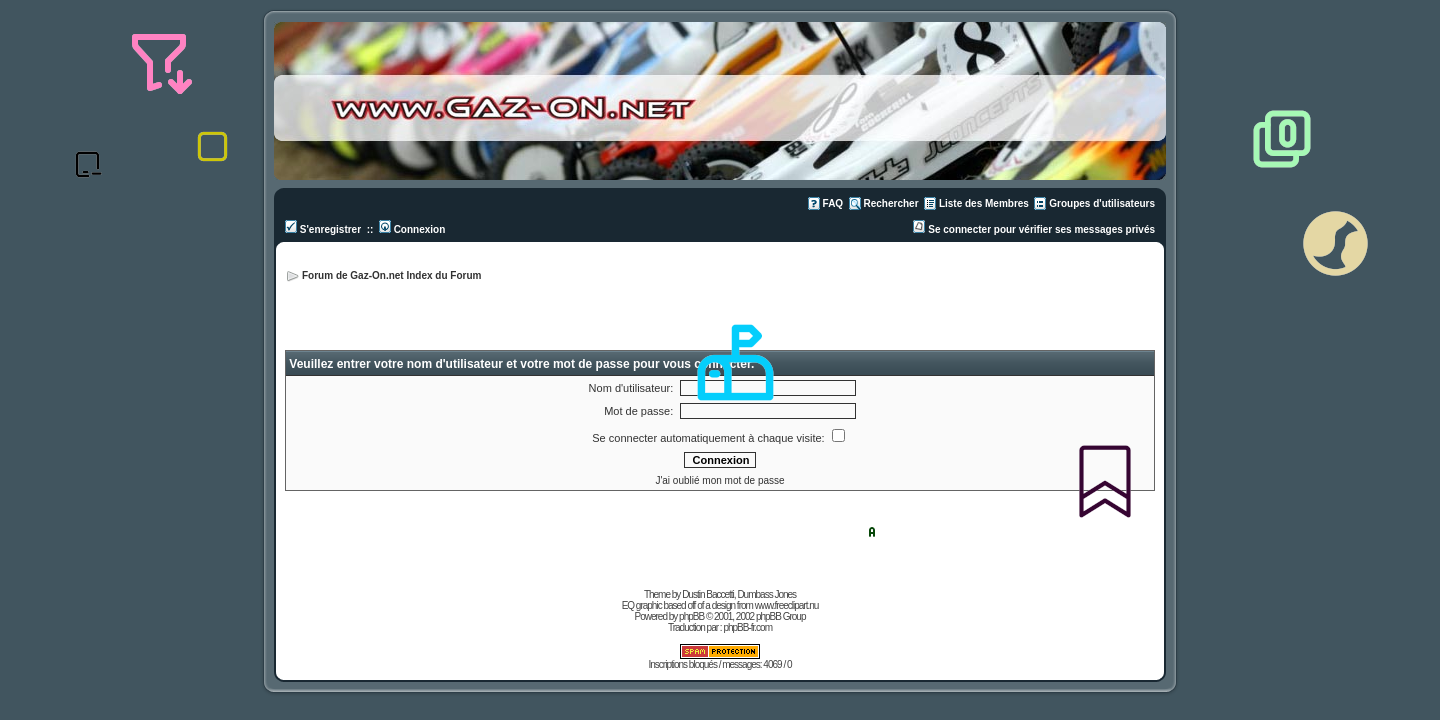  I want to click on save item to bookmarks, so click(1105, 480).